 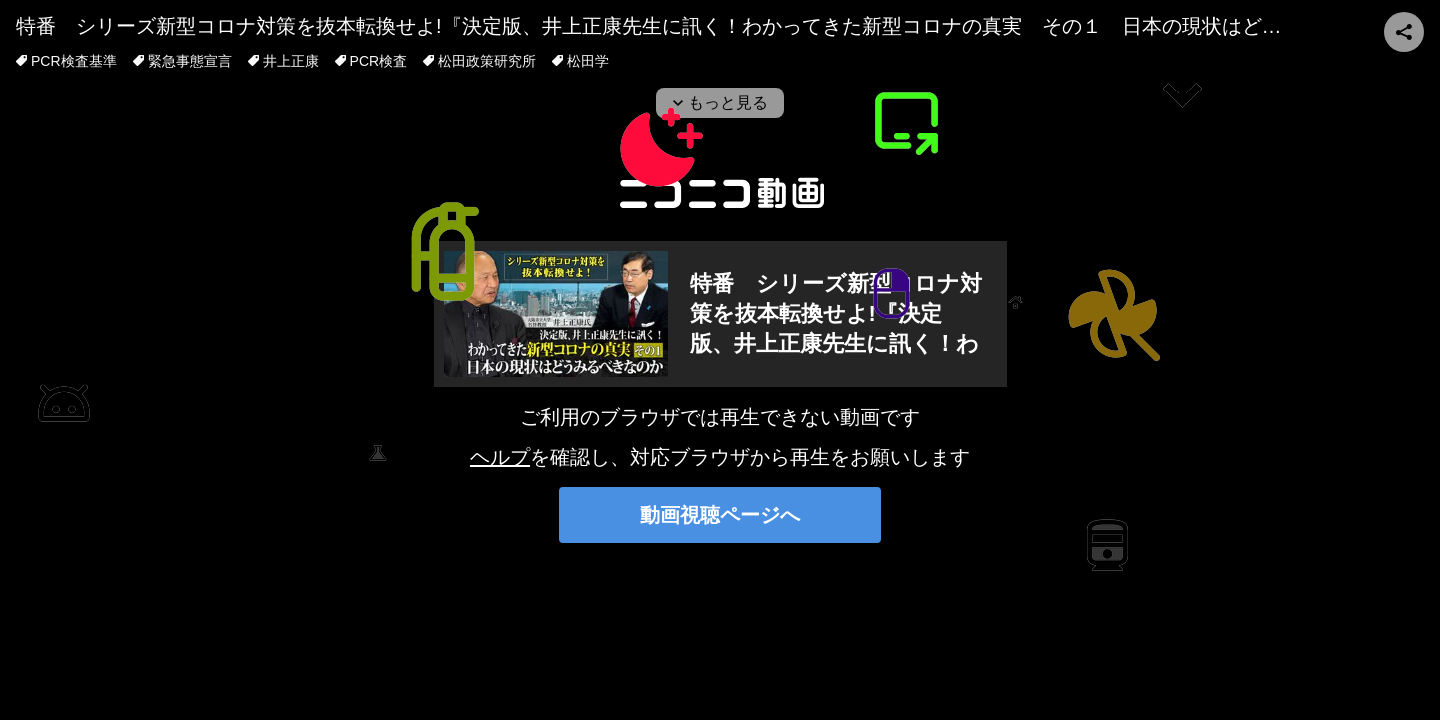 I want to click on download file to device, so click(x=1182, y=90).